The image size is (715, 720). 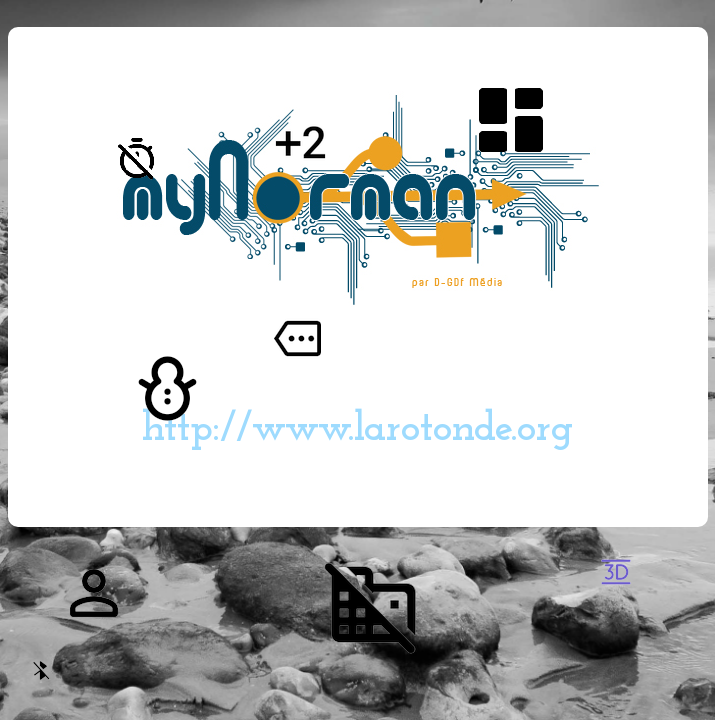 What do you see at coordinates (137, 159) in the screenshot?
I see `timer is disabled or off` at bounding box center [137, 159].